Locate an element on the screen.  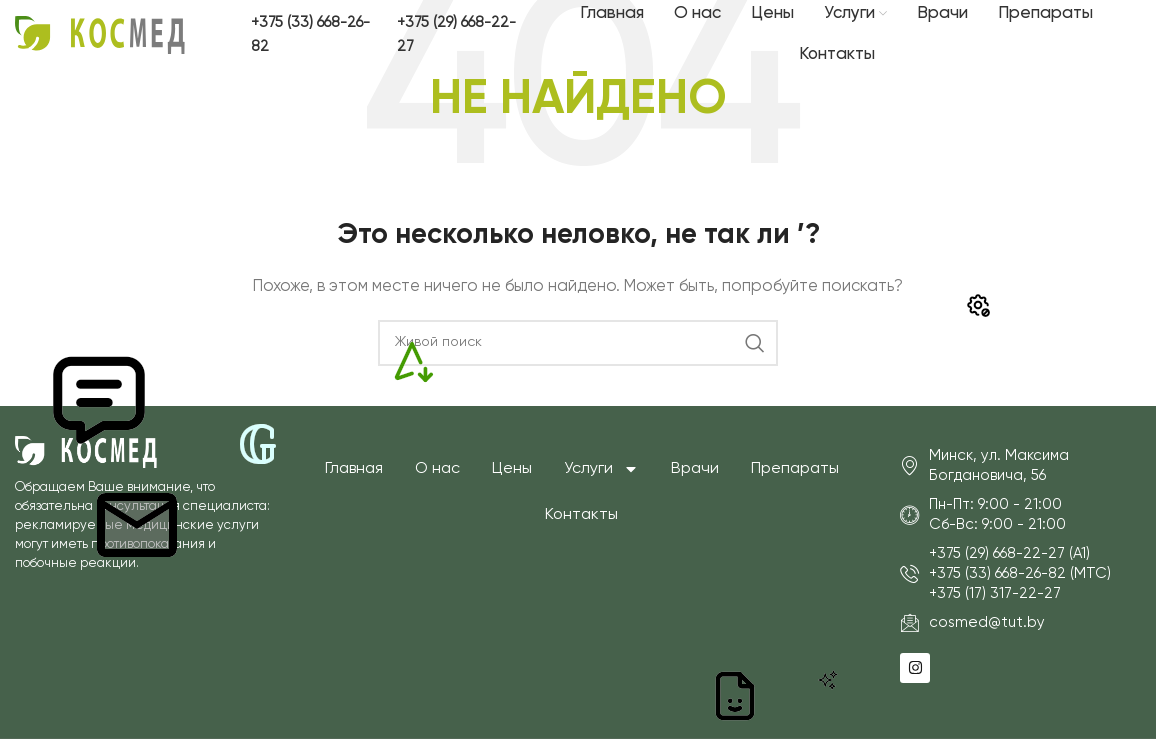
link to The Guardian news website is located at coordinates (258, 444).